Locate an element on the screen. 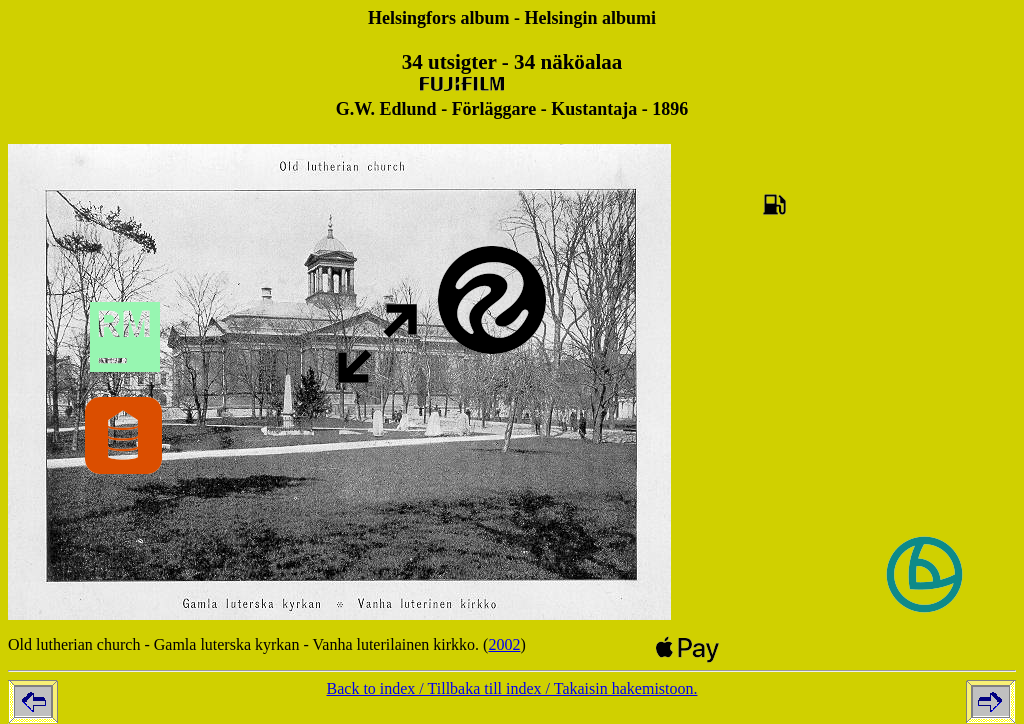 This screenshot has height=724, width=1024. open Roboflow app or website is located at coordinates (492, 300).